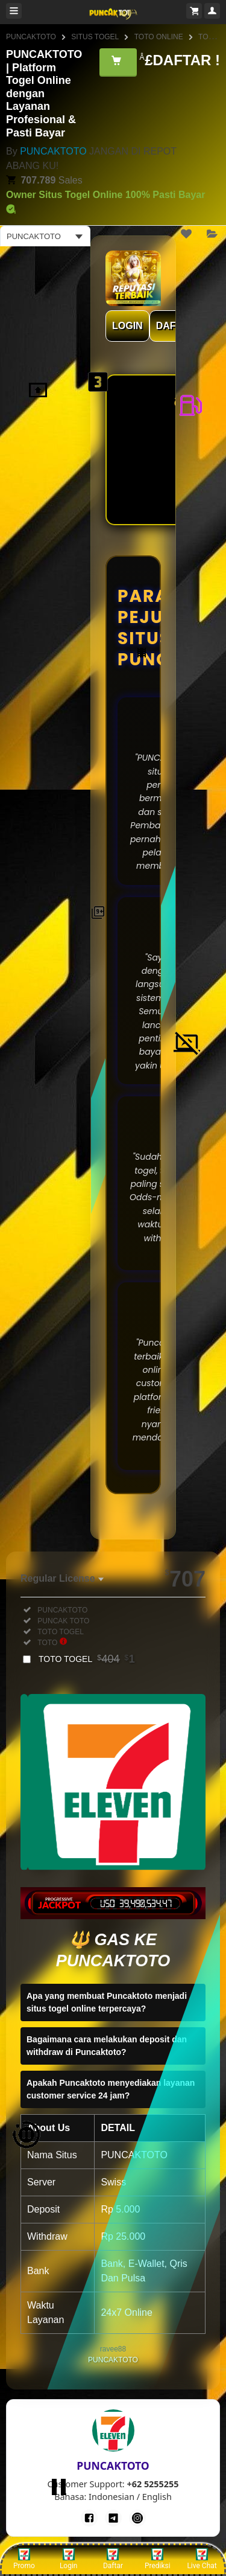  Describe the element at coordinates (190, 405) in the screenshot. I see `find nearby gas stations` at that location.